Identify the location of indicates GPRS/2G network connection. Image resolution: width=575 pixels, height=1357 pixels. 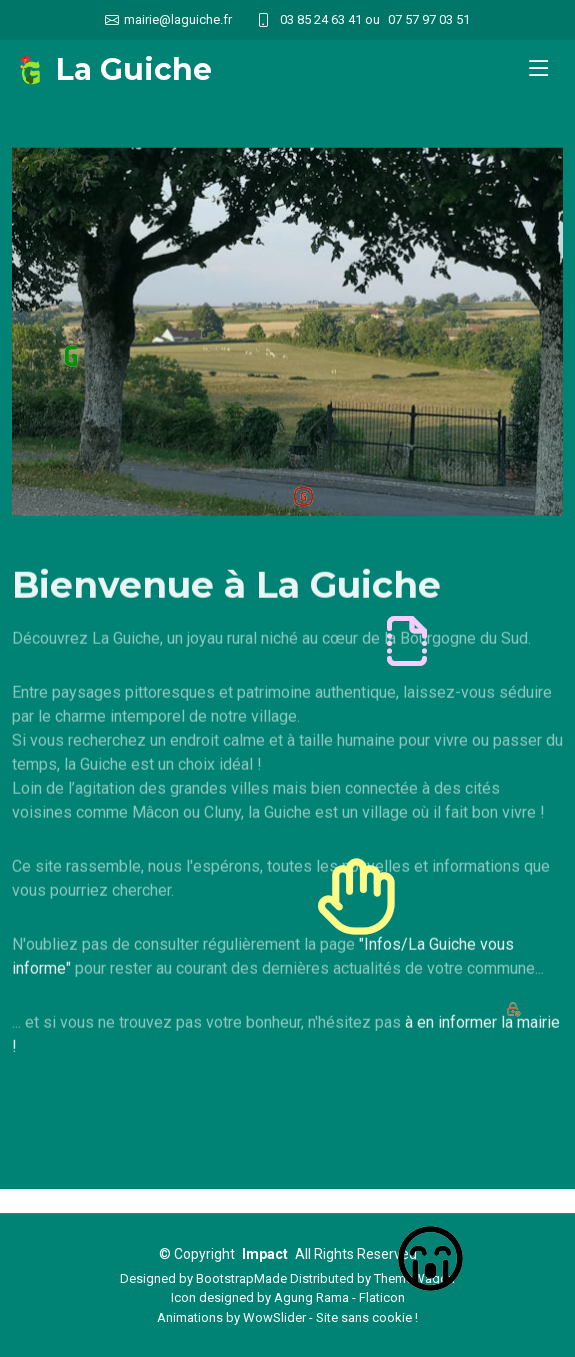
(71, 356).